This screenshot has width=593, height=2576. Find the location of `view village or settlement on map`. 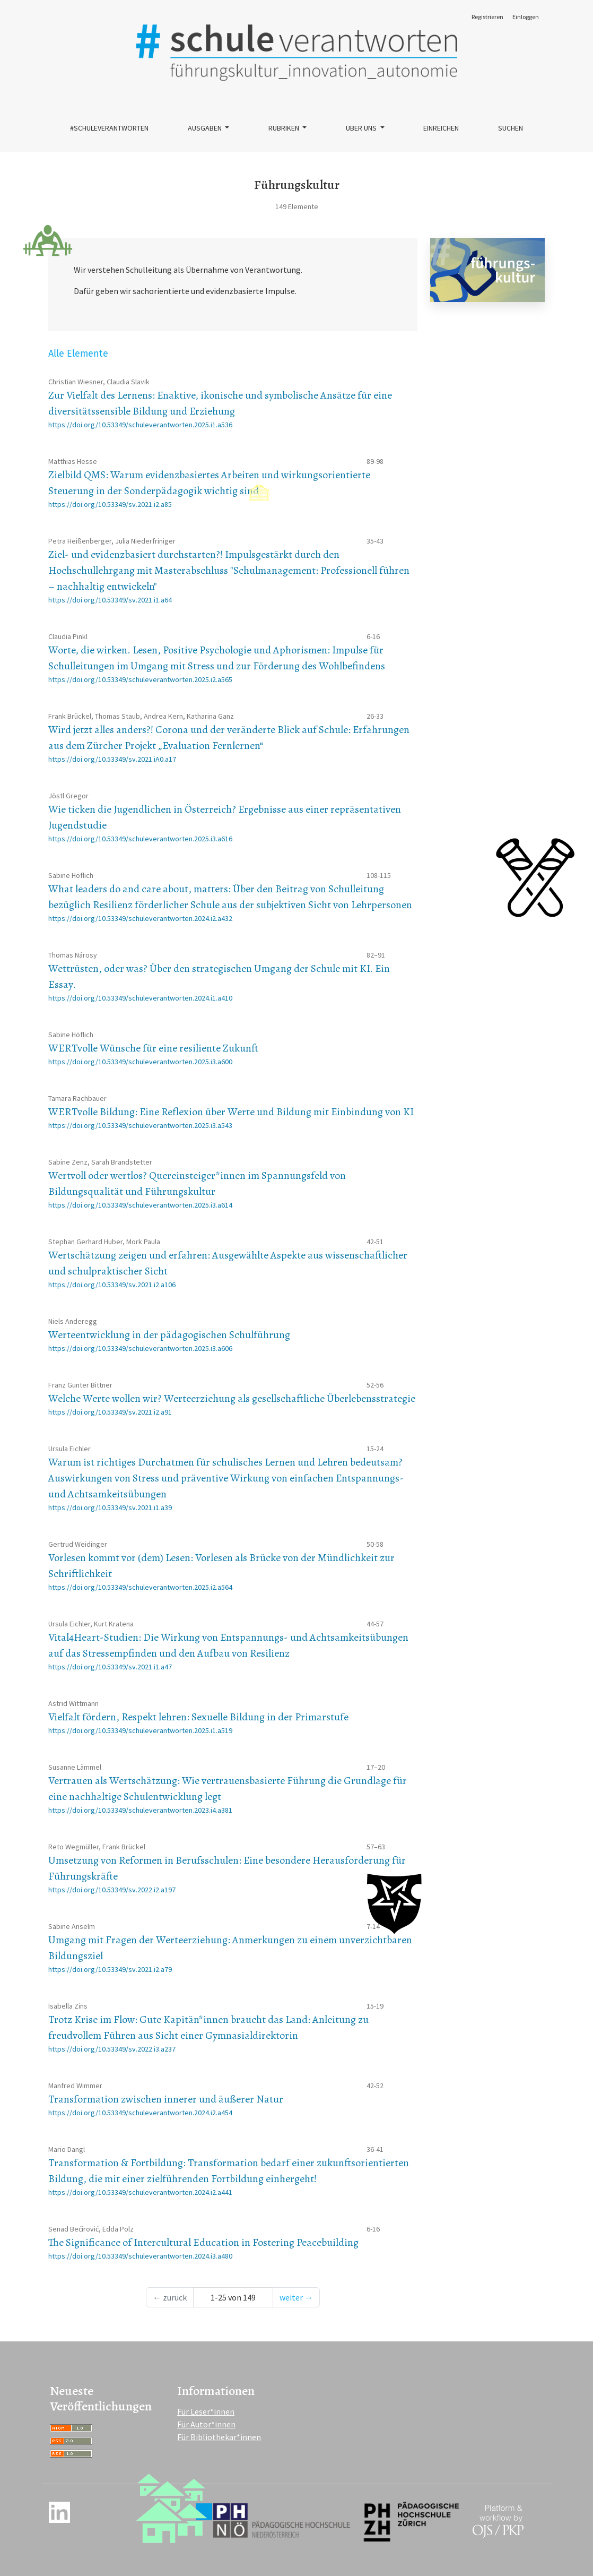

view village or settlement on map is located at coordinates (171, 2508).